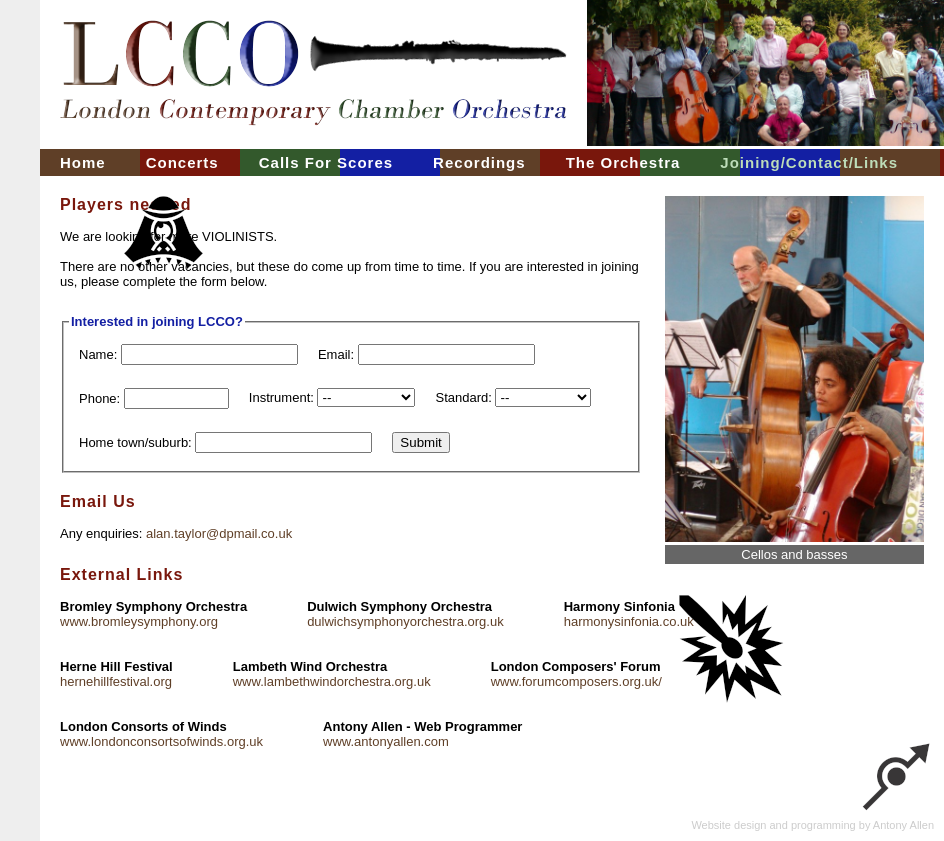  Describe the element at coordinates (733, 649) in the screenshot. I see `indicates a match strike or ignition action` at that location.